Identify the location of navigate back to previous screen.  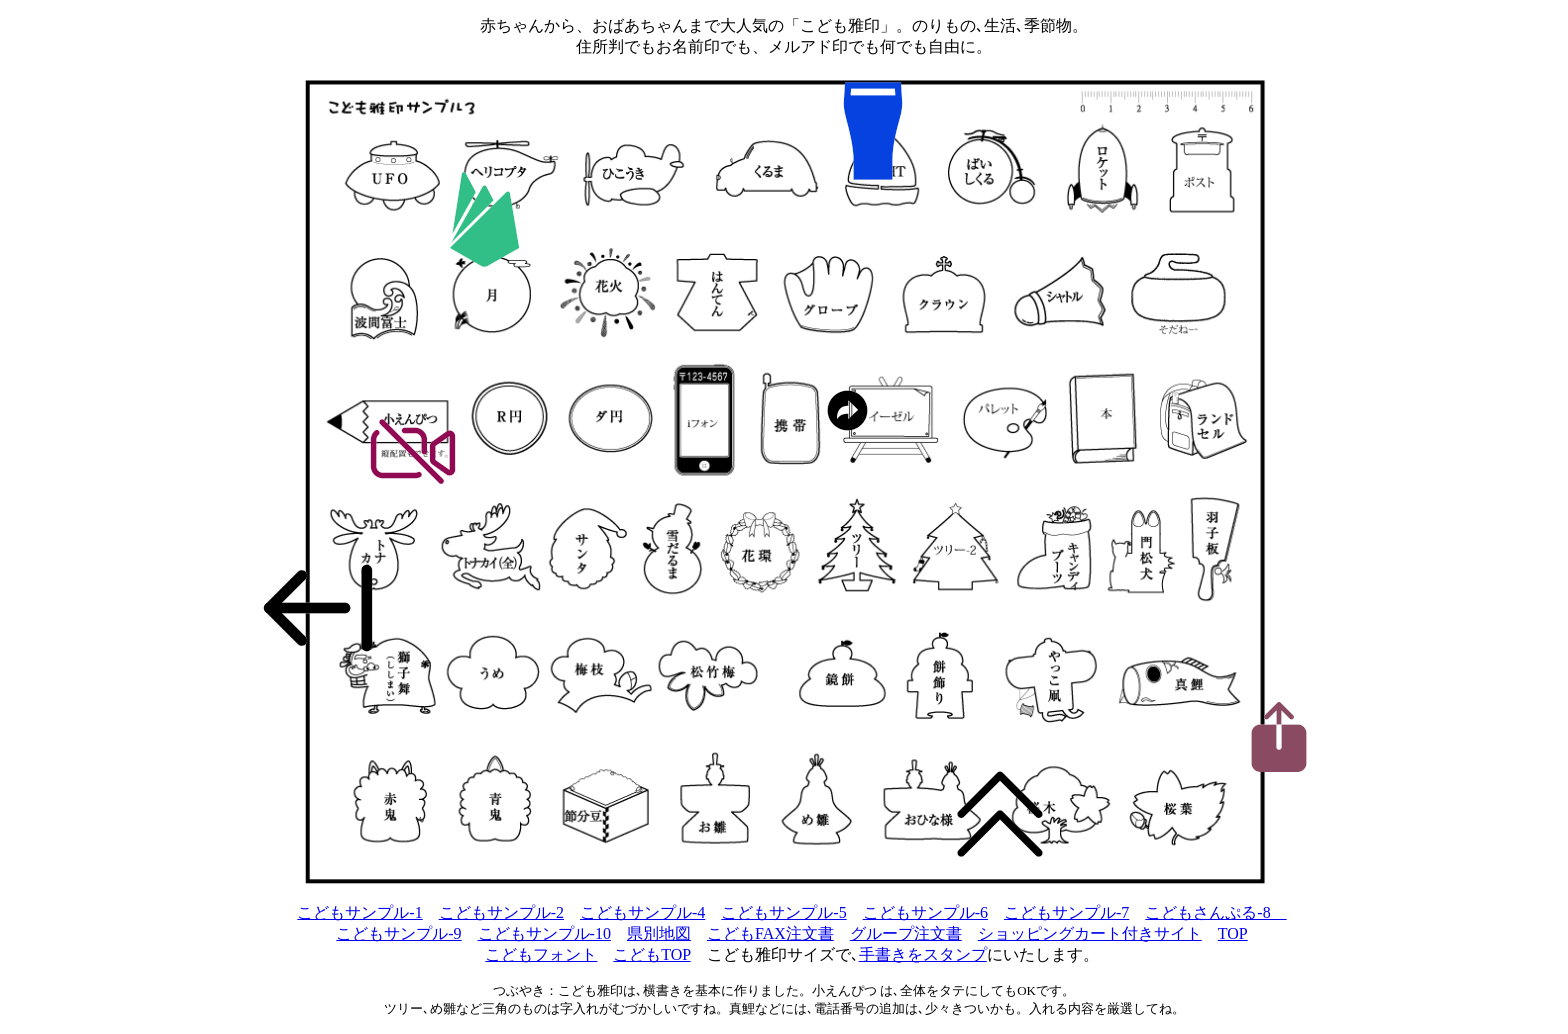
(318, 608).